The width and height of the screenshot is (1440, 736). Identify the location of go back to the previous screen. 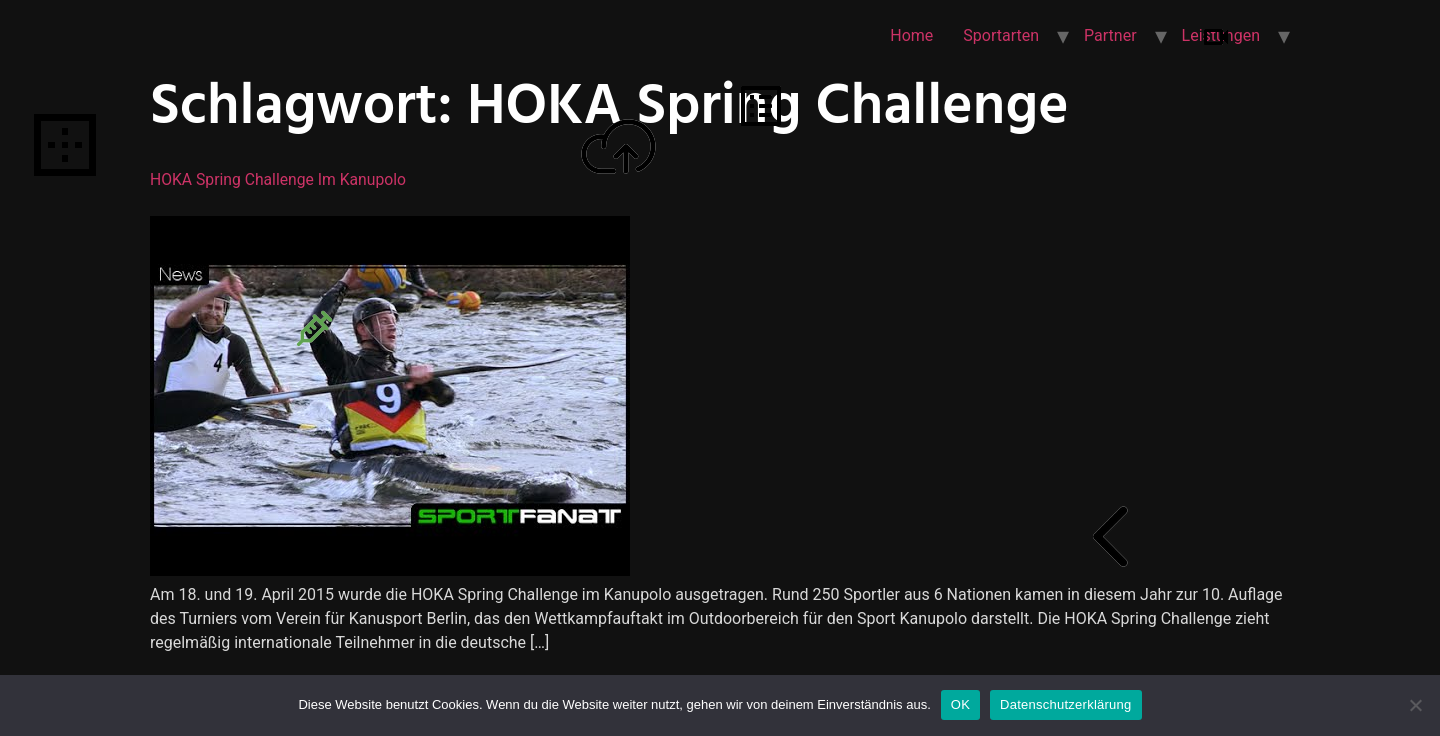
(1111, 536).